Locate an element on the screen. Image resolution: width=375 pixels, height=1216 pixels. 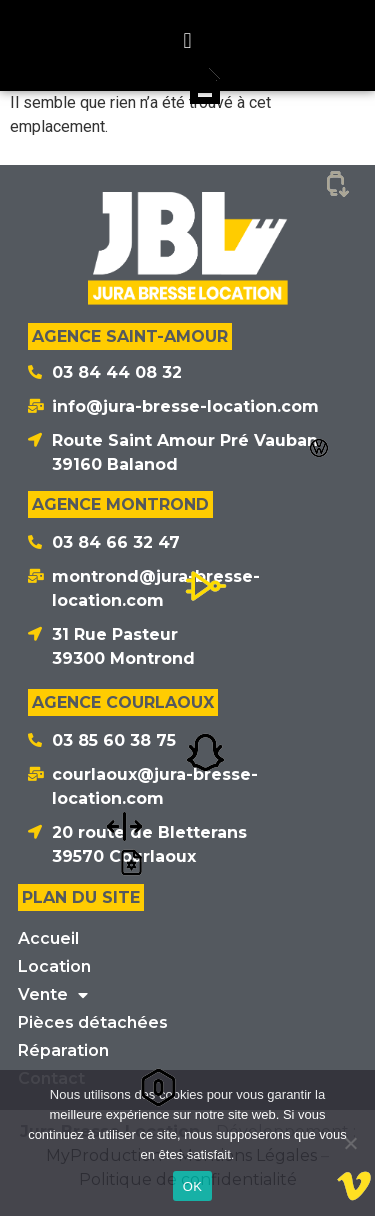
access file settings or preferences is located at coordinates (131, 862).